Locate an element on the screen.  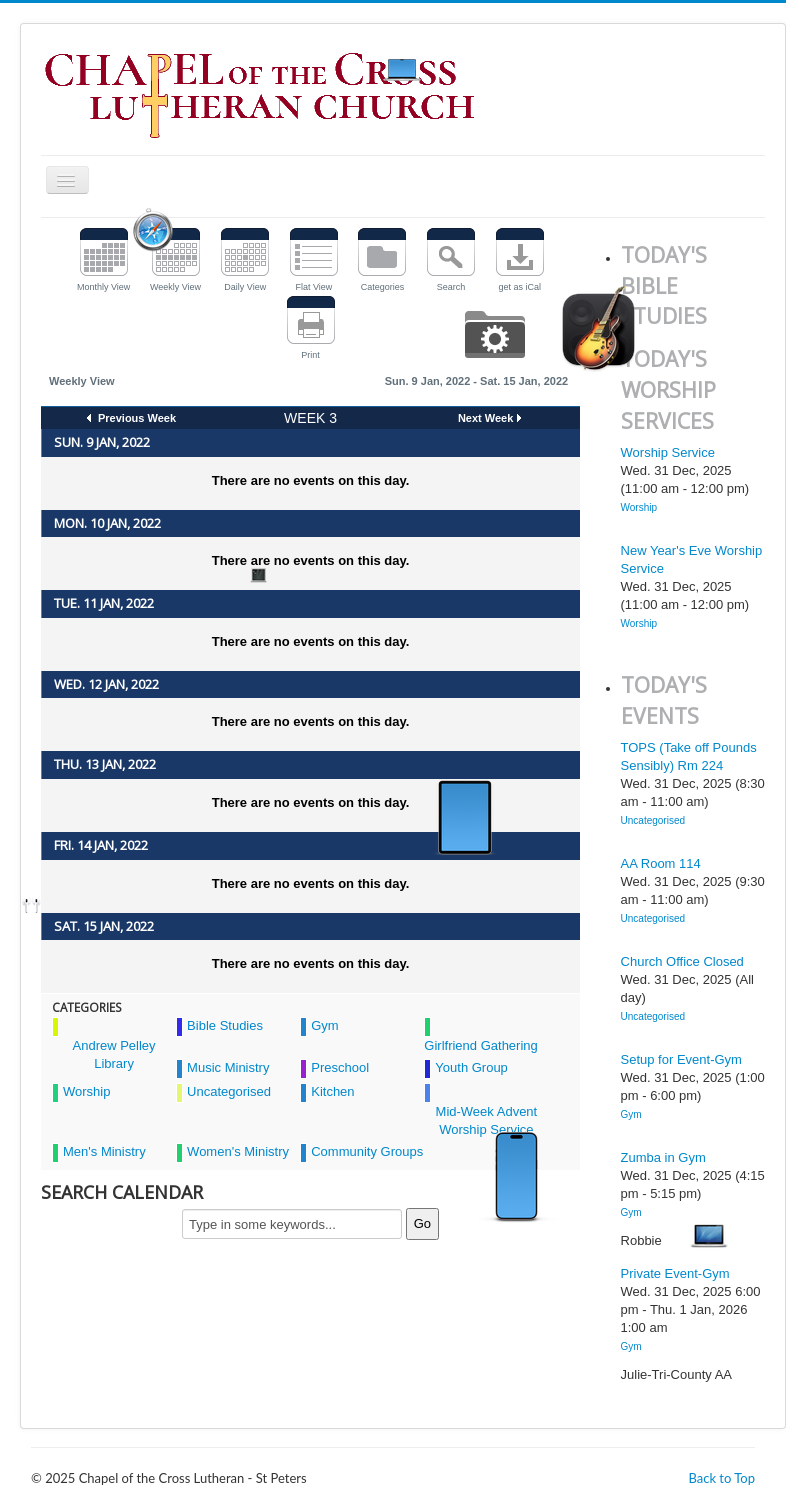
represents this macbook in system preferences or device settings is located at coordinates (709, 1234).